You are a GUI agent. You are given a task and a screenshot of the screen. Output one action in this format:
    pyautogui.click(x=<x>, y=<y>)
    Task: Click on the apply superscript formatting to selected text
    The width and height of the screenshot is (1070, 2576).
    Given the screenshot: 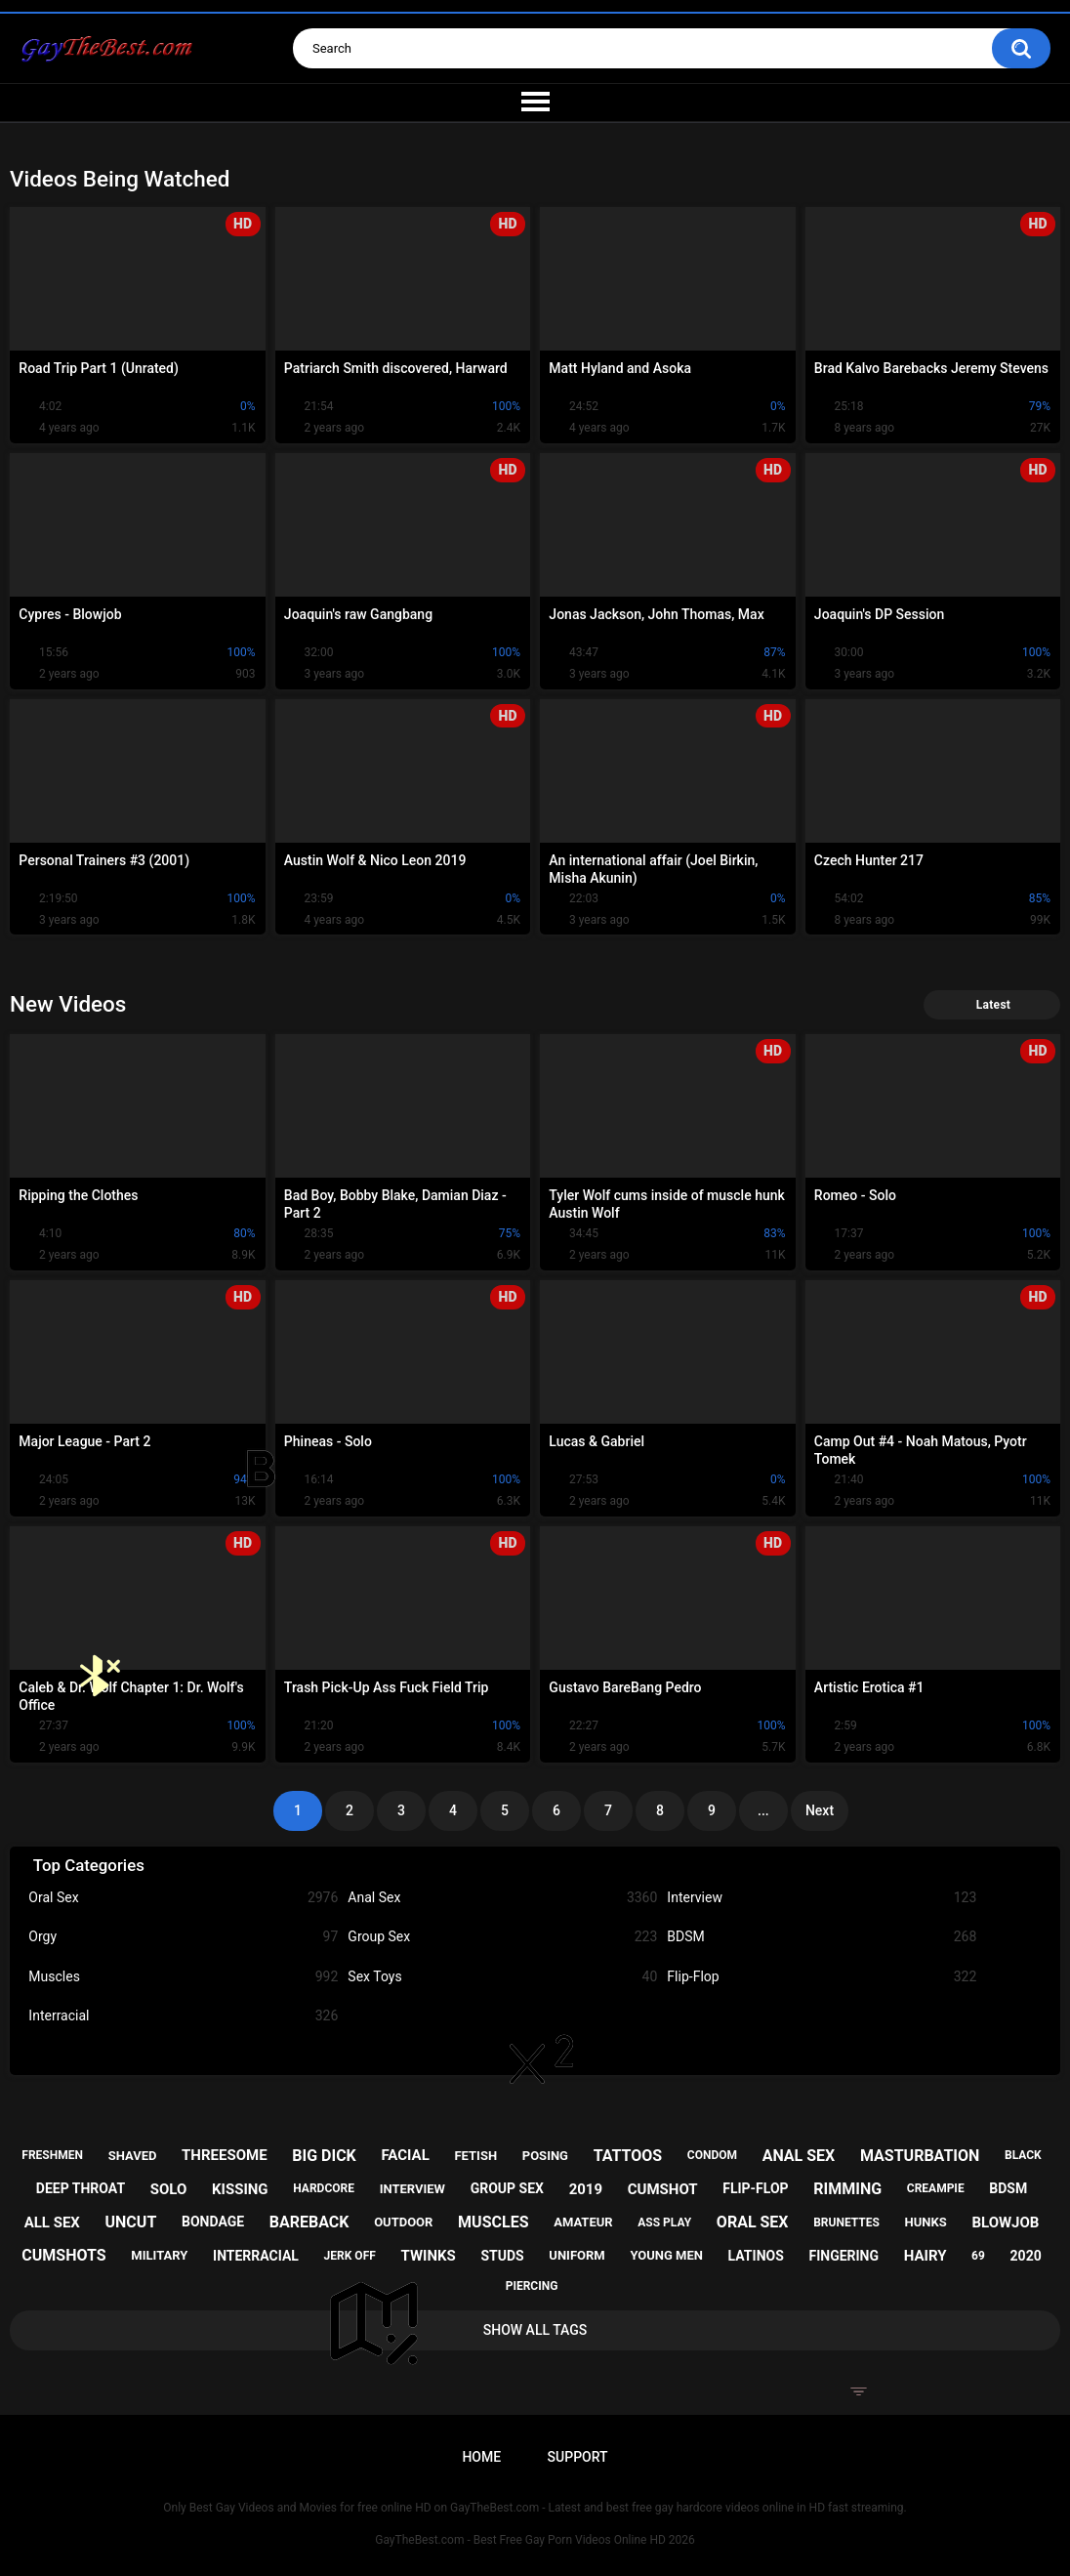 What is the action you would take?
    pyautogui.click(x=538, y=2060)
    